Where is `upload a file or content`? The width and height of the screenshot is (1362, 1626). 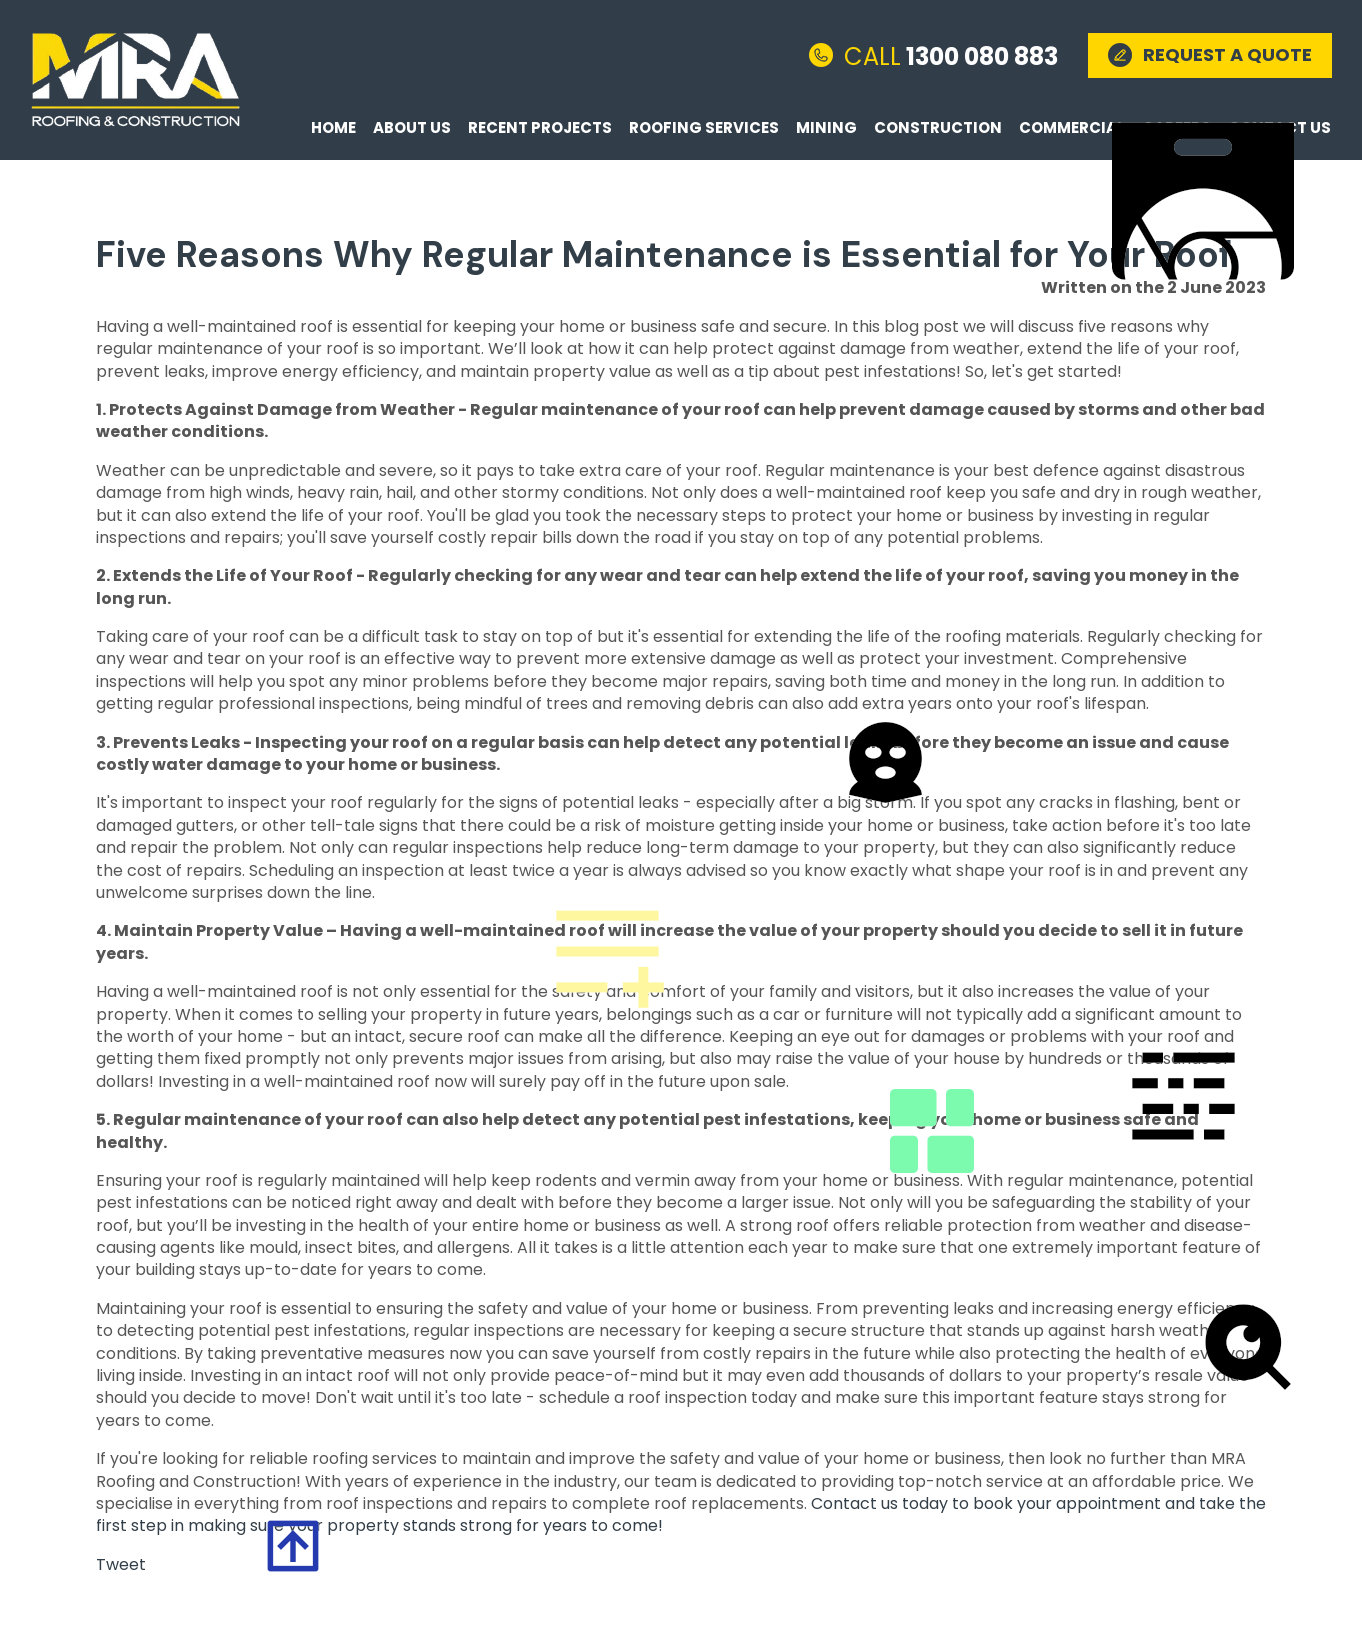 upload a file or content is located at coordinates (293, 1546).